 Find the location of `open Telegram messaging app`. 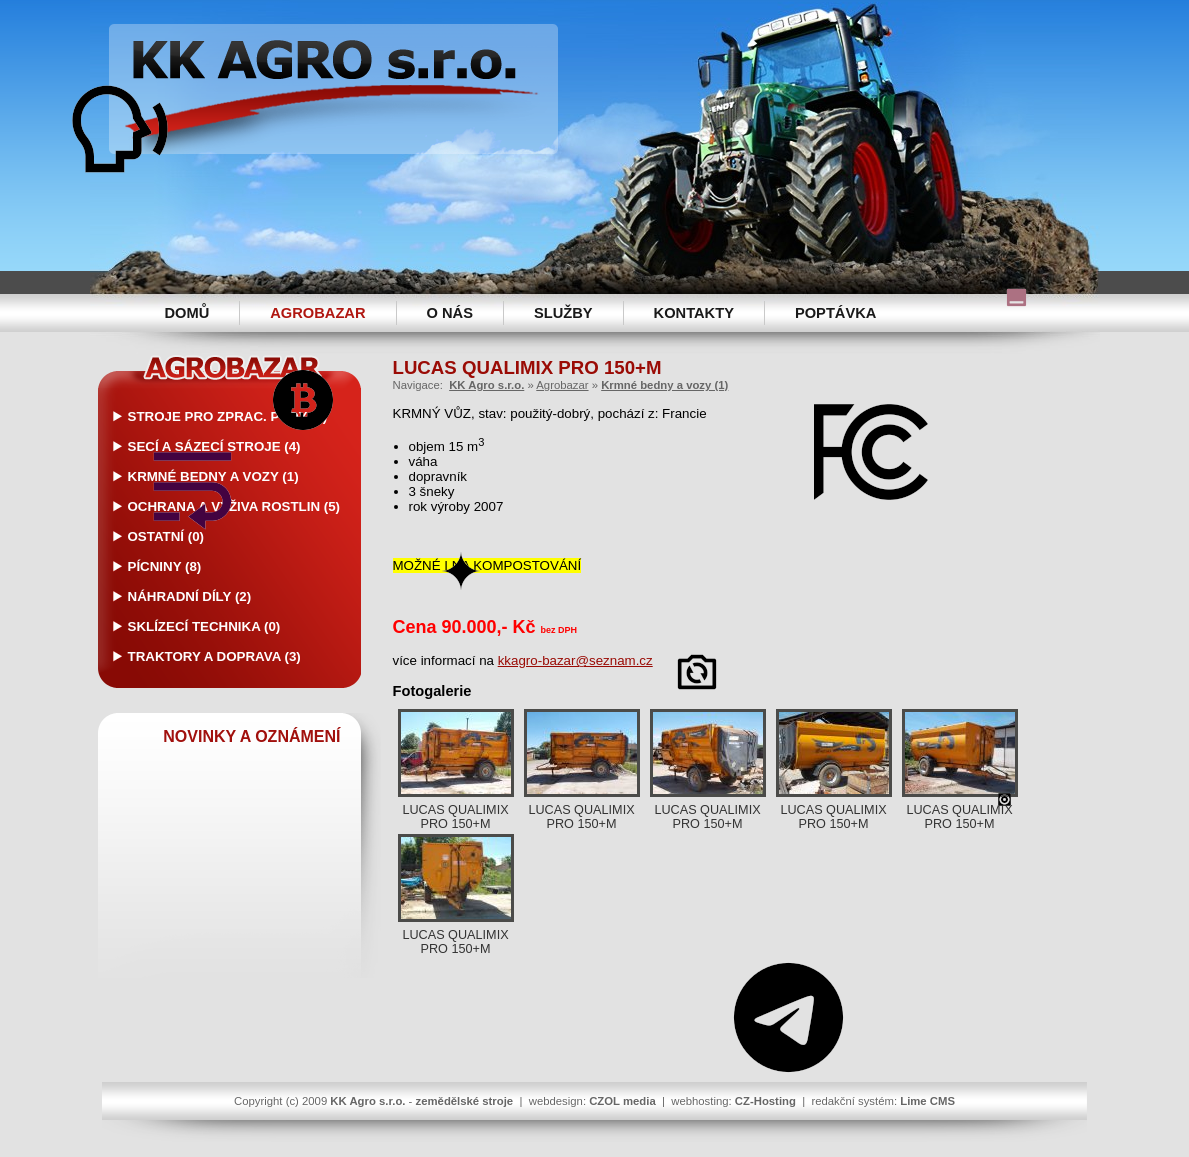

open Telegram messaging app is located at coordinates (788, 1017).